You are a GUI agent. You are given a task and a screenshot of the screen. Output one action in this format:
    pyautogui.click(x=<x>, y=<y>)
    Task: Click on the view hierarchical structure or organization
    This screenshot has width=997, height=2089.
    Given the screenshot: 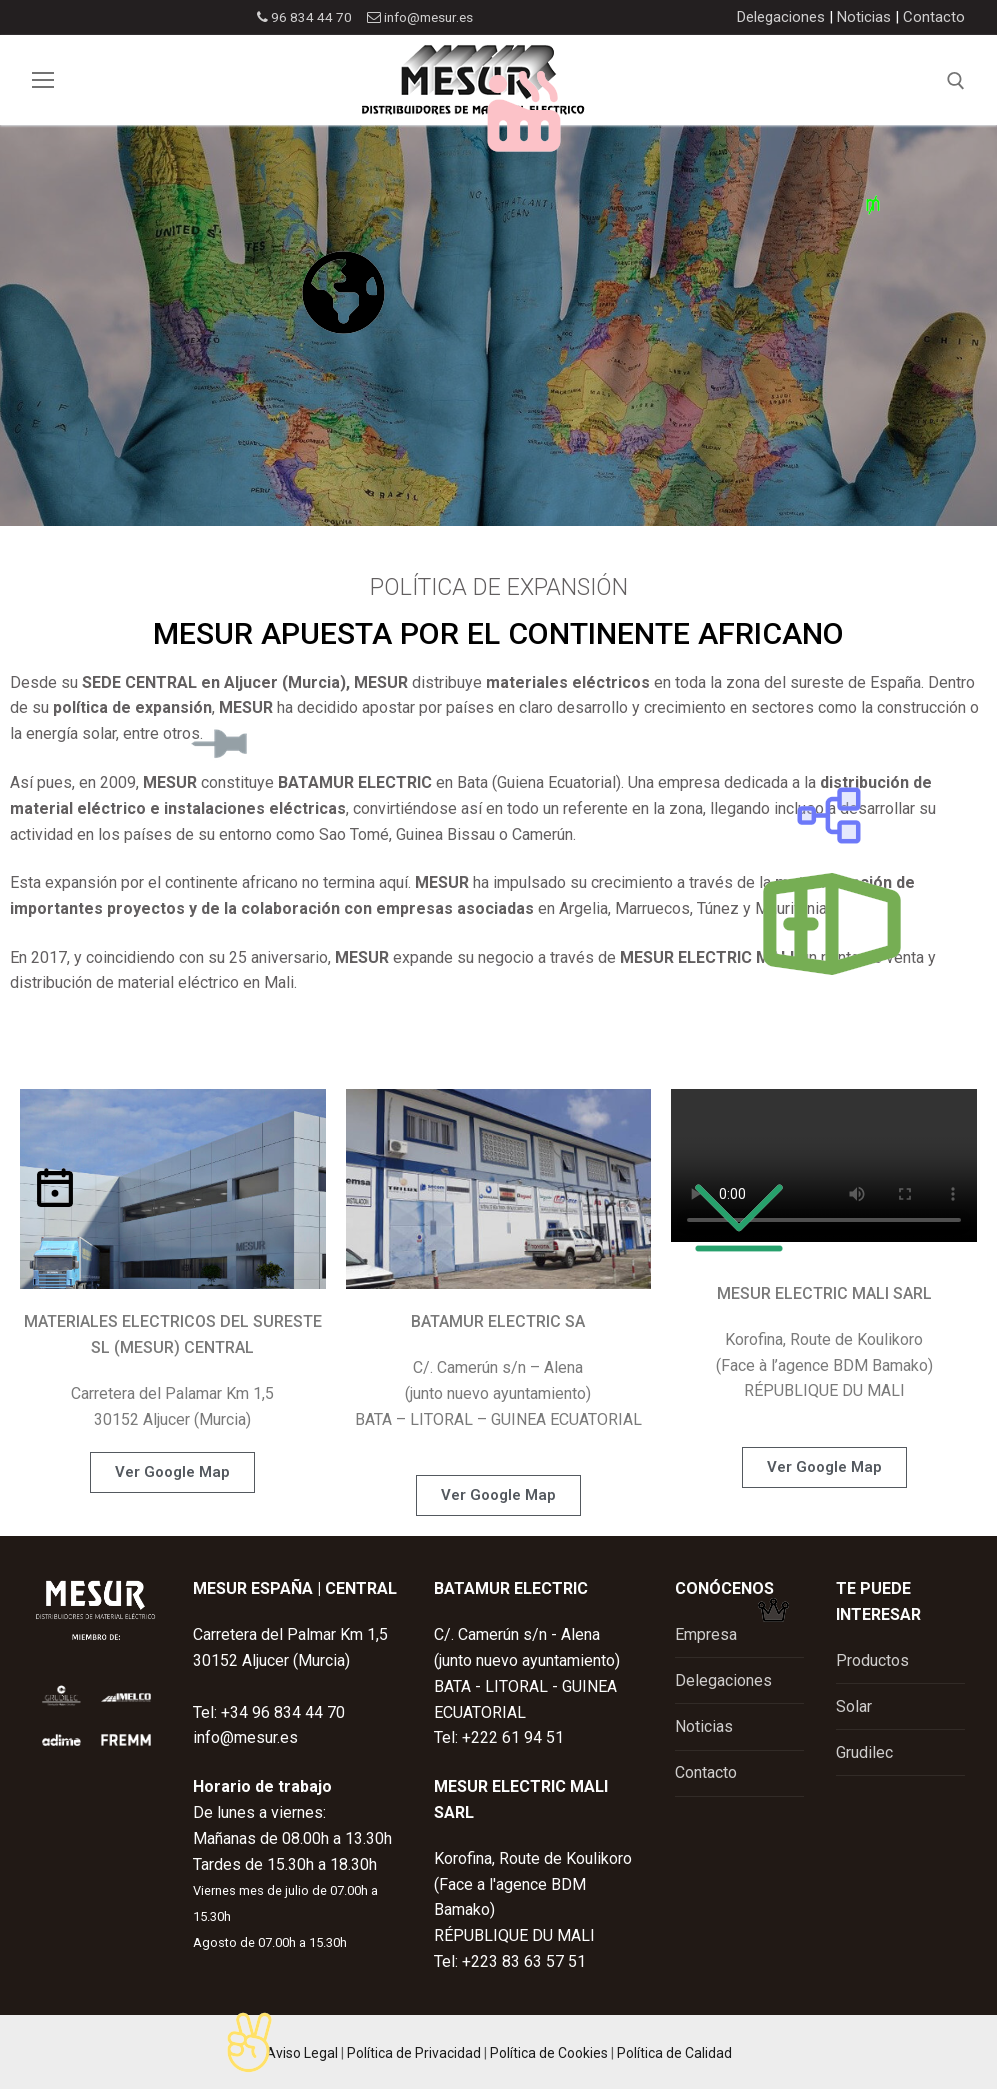 What is the action you would take?
    pyautogui.click(x=832, y=815)
    